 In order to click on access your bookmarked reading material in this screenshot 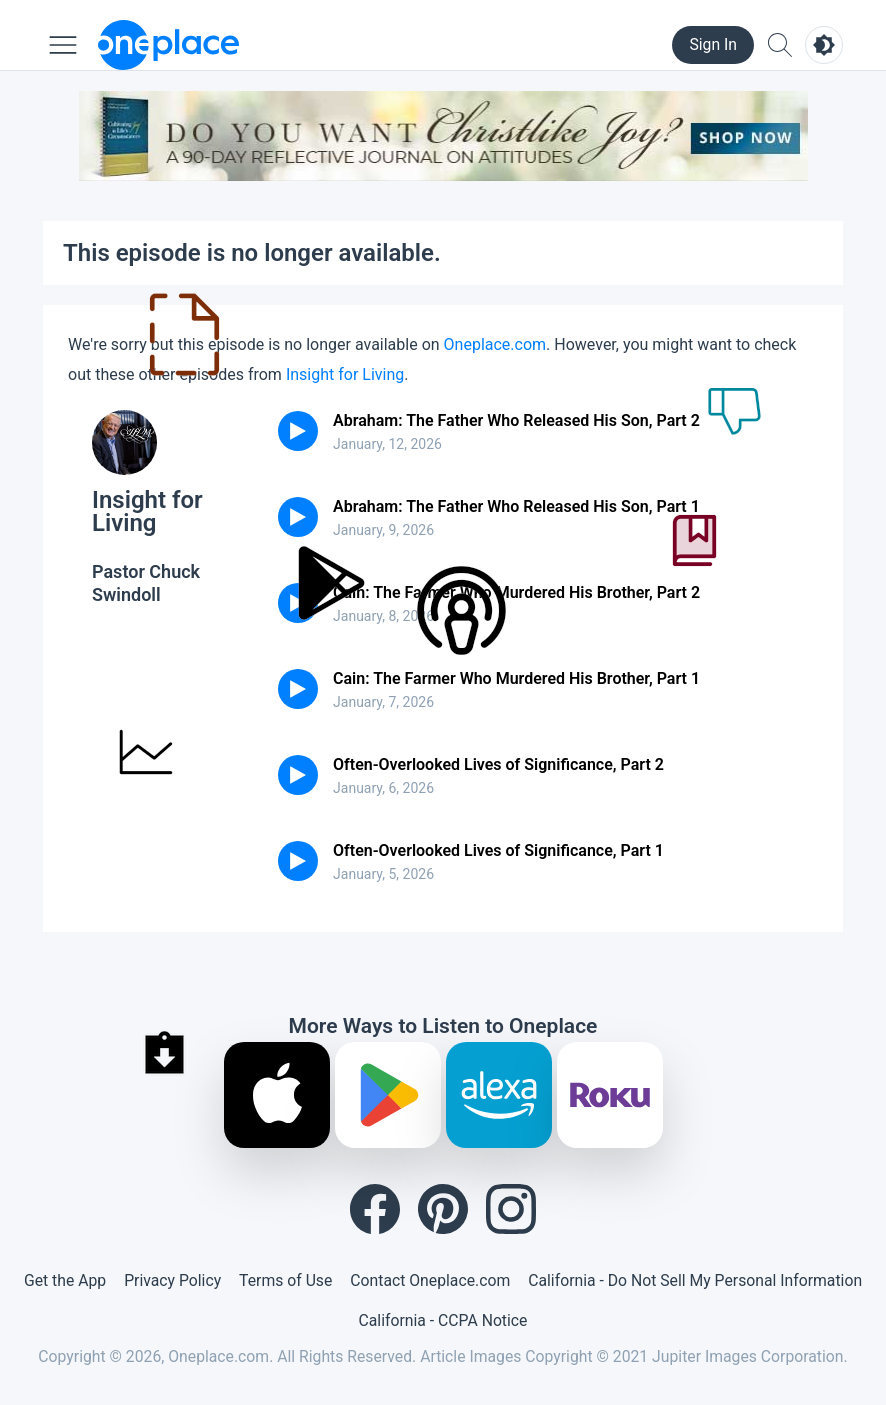, I will do `click(694, 540)`.